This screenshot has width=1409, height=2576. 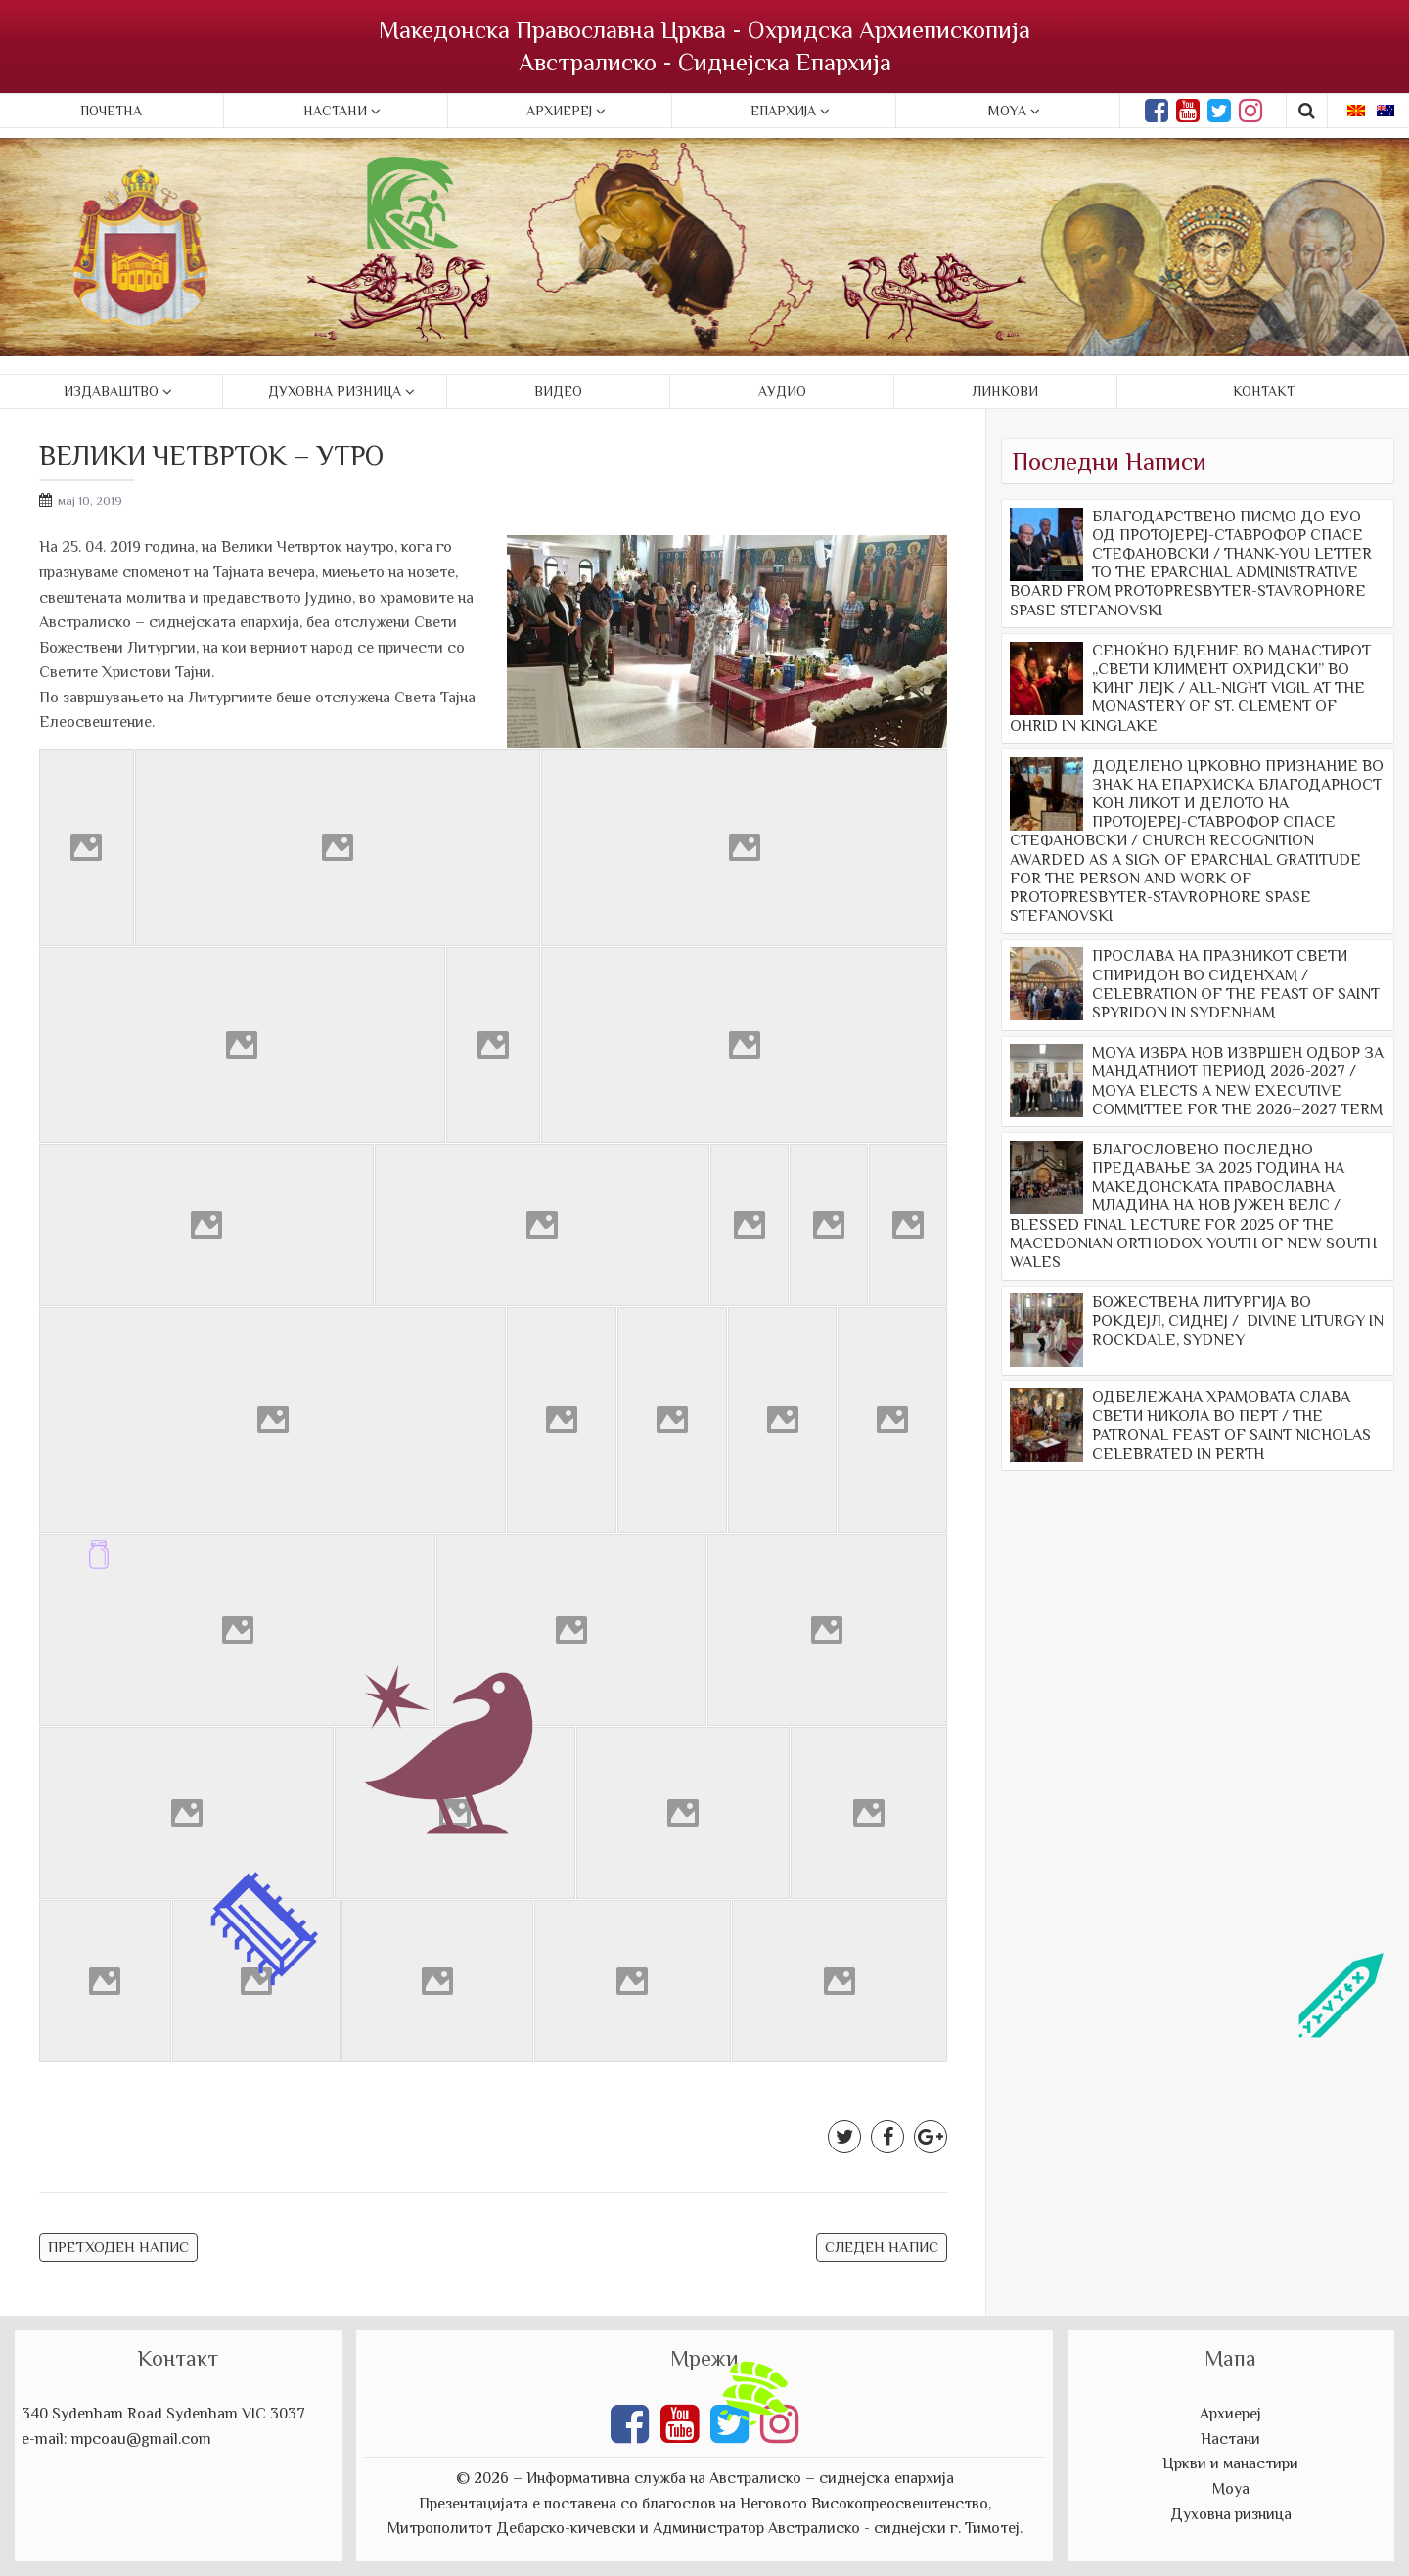 I want to click on surfing or water sports activity, so click(x=413, y=203).